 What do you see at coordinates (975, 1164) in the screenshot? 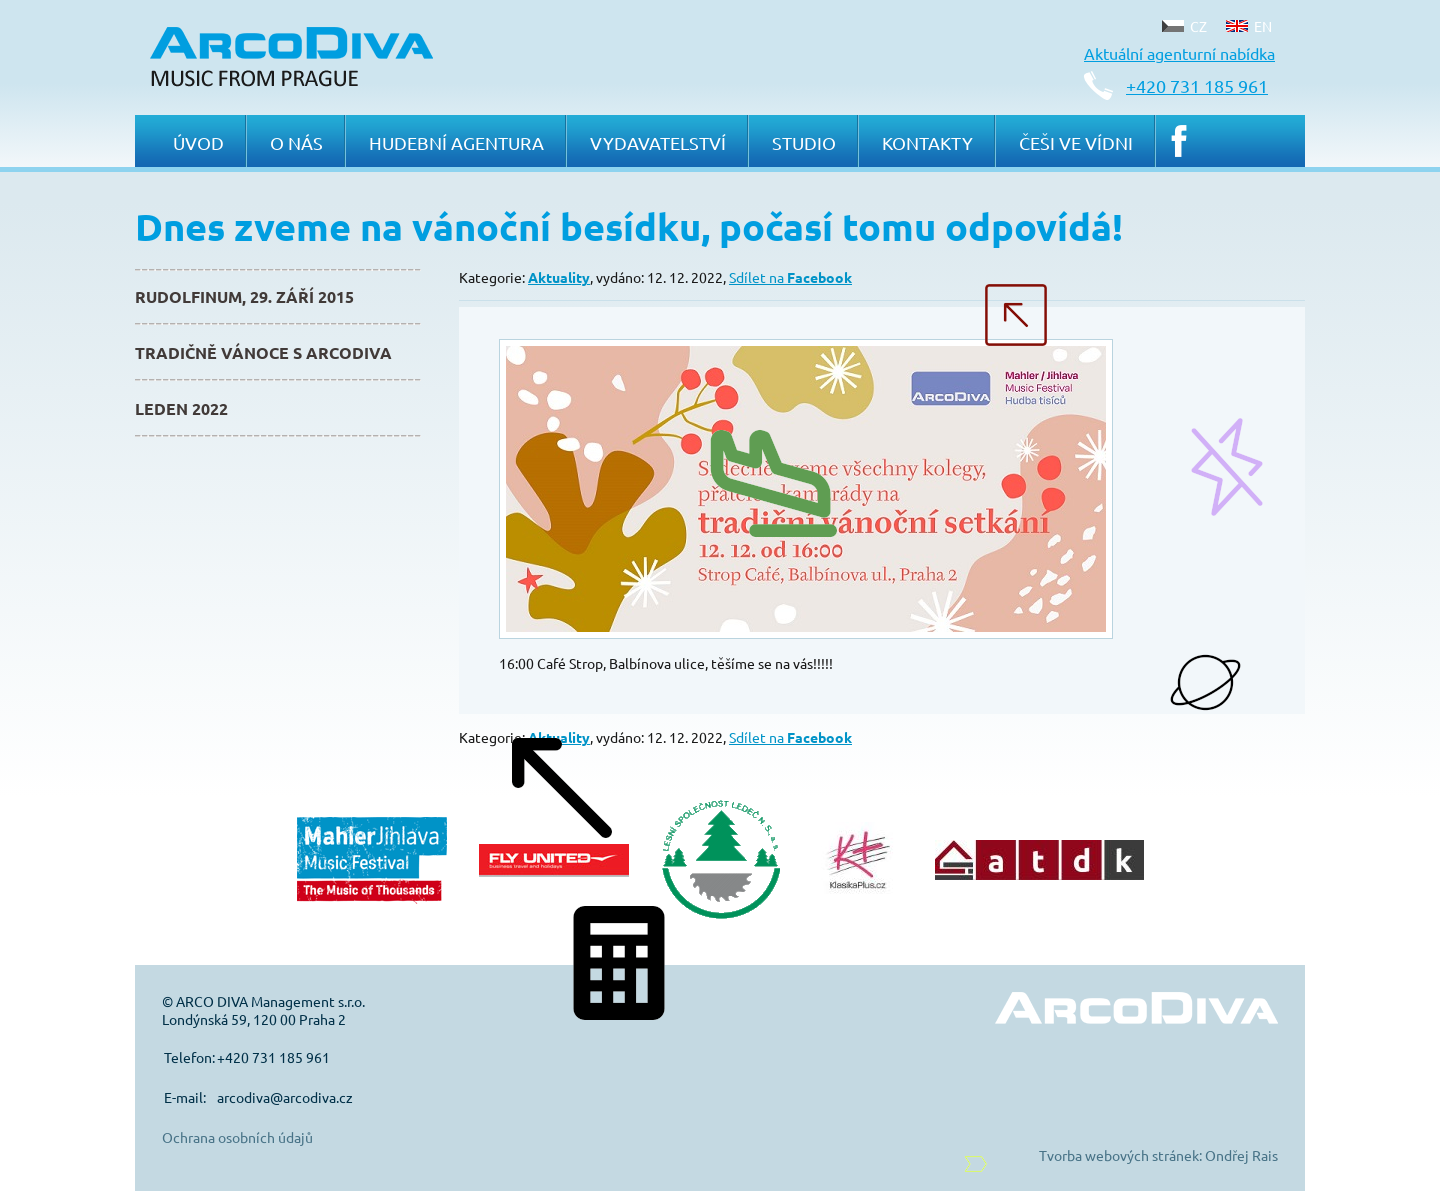
I see `apply a tag or label to an item` at bounding box center [975, 1164].